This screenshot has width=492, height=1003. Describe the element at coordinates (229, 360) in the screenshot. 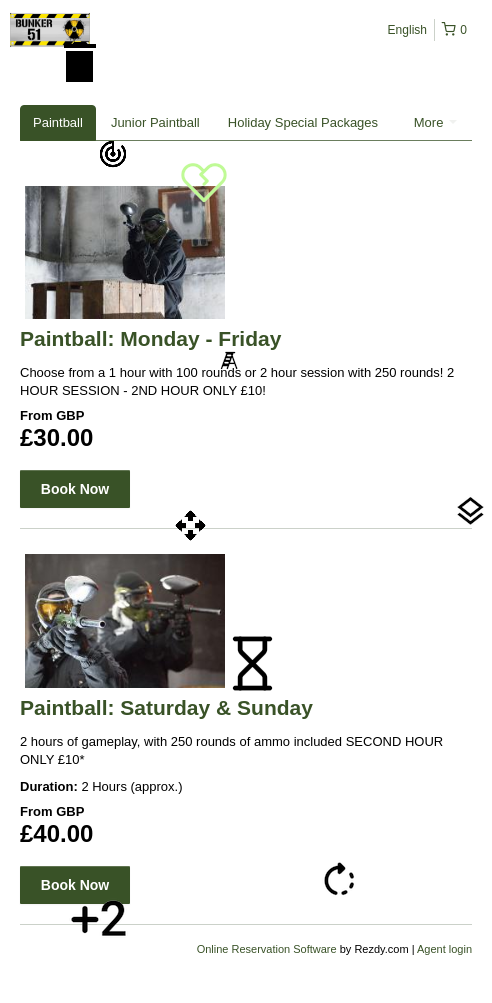

I see `access tools or equipment section` at that location.